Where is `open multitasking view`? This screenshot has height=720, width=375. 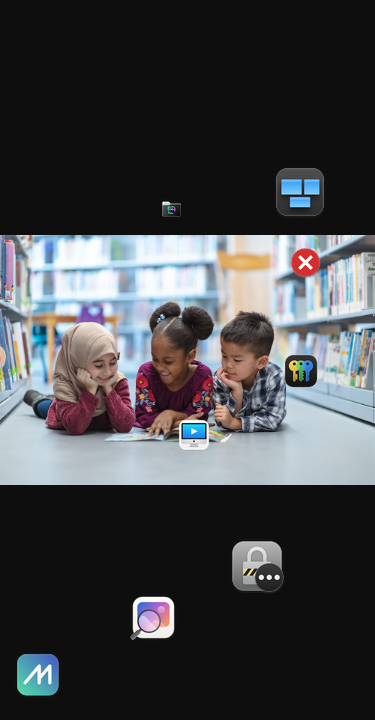
open multitasking view is located at coordinates (300, 192).